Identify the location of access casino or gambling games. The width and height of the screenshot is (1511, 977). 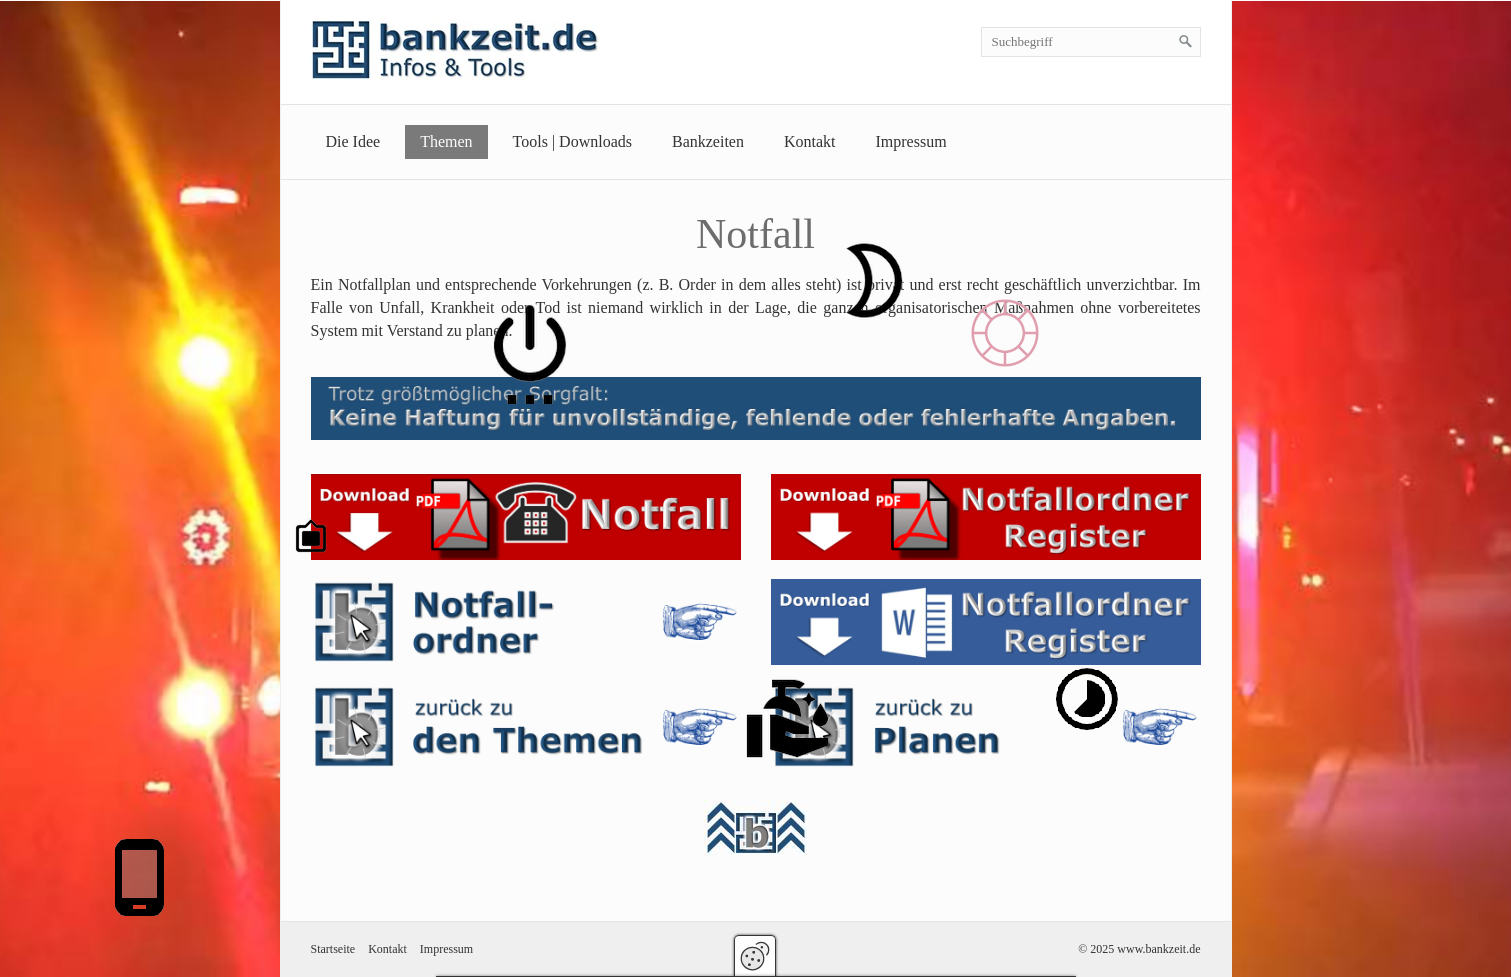
(1005, 333).